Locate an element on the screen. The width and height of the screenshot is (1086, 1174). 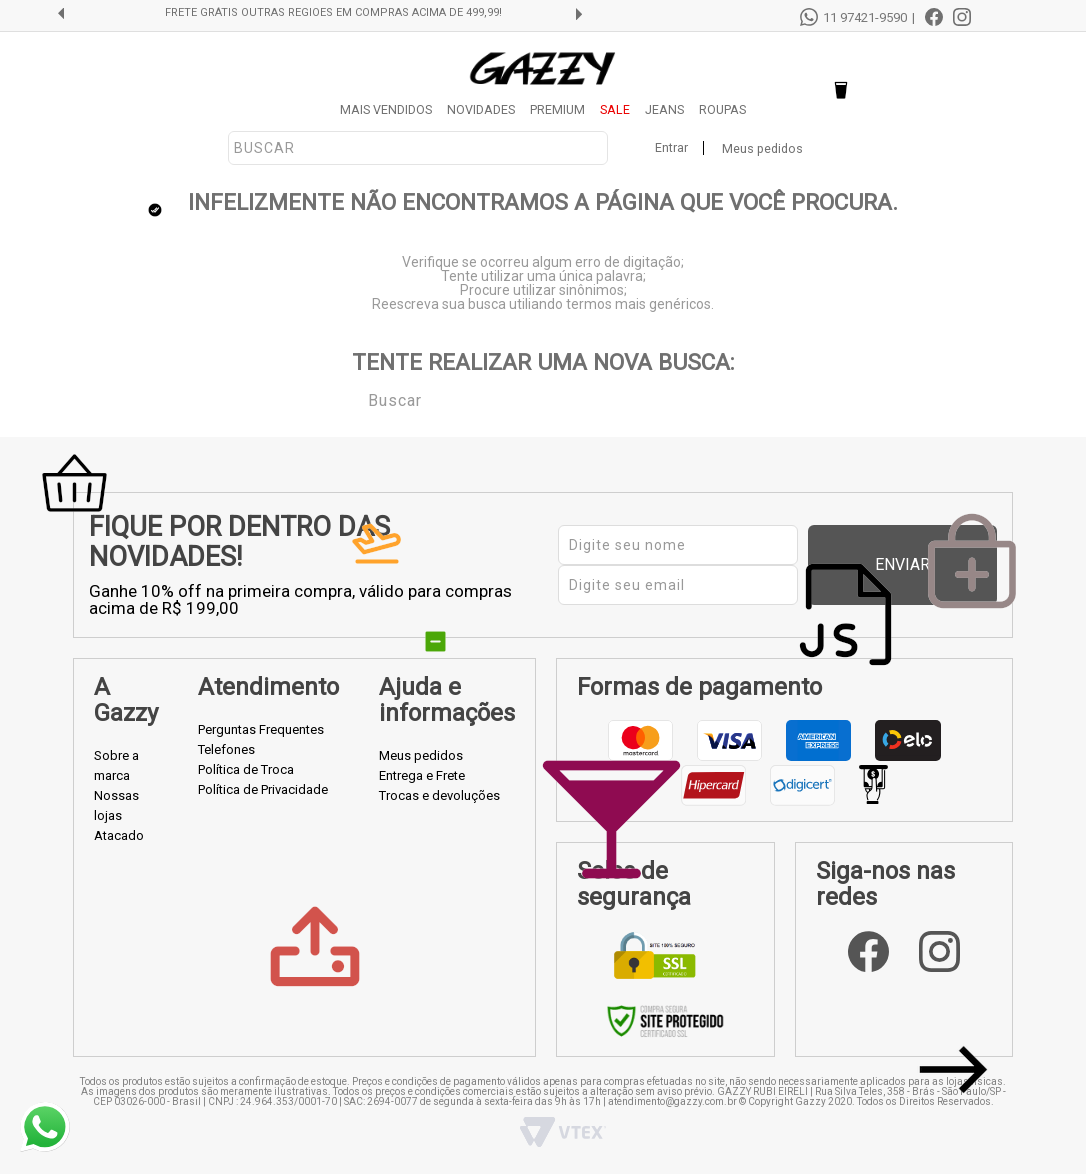
upload a file or document is located at coordinates (315, 951).